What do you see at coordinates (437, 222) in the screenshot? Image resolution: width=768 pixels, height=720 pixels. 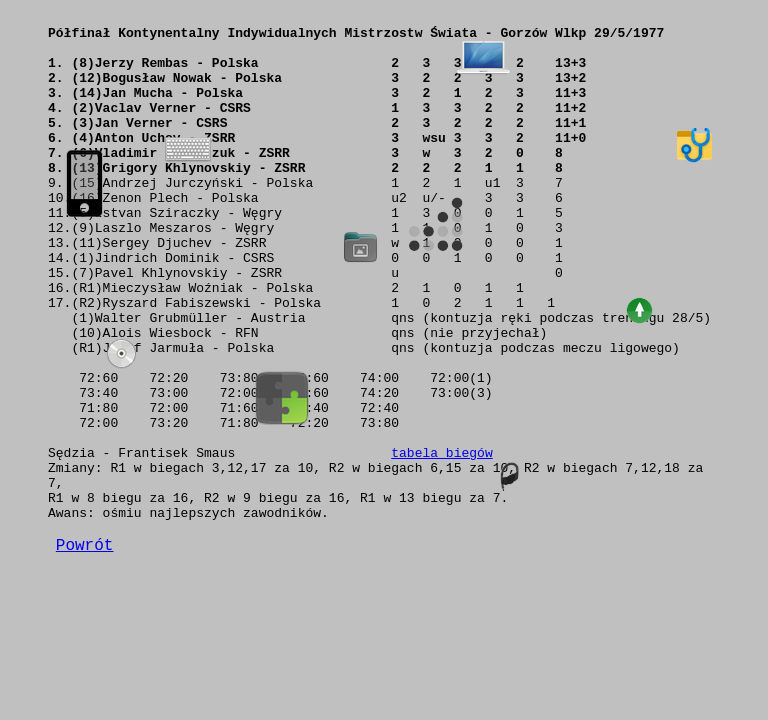 I see `launch four-in-a-row game` at bounding box center [437, 222].